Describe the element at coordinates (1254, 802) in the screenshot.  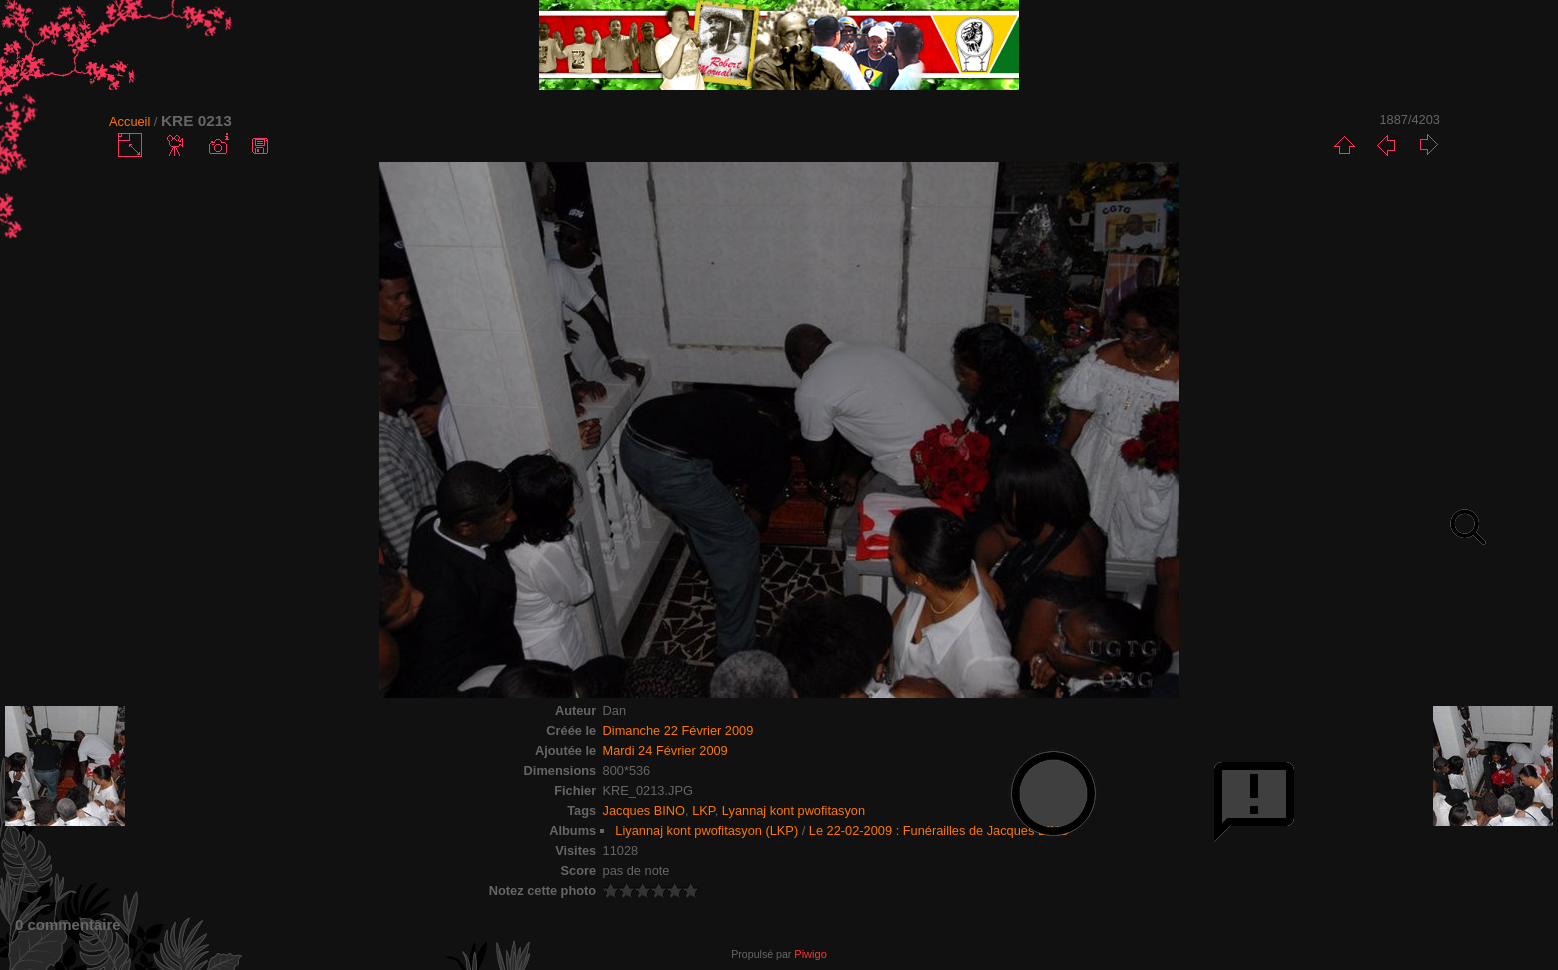
I see `view important announcements or alerts` at that location.